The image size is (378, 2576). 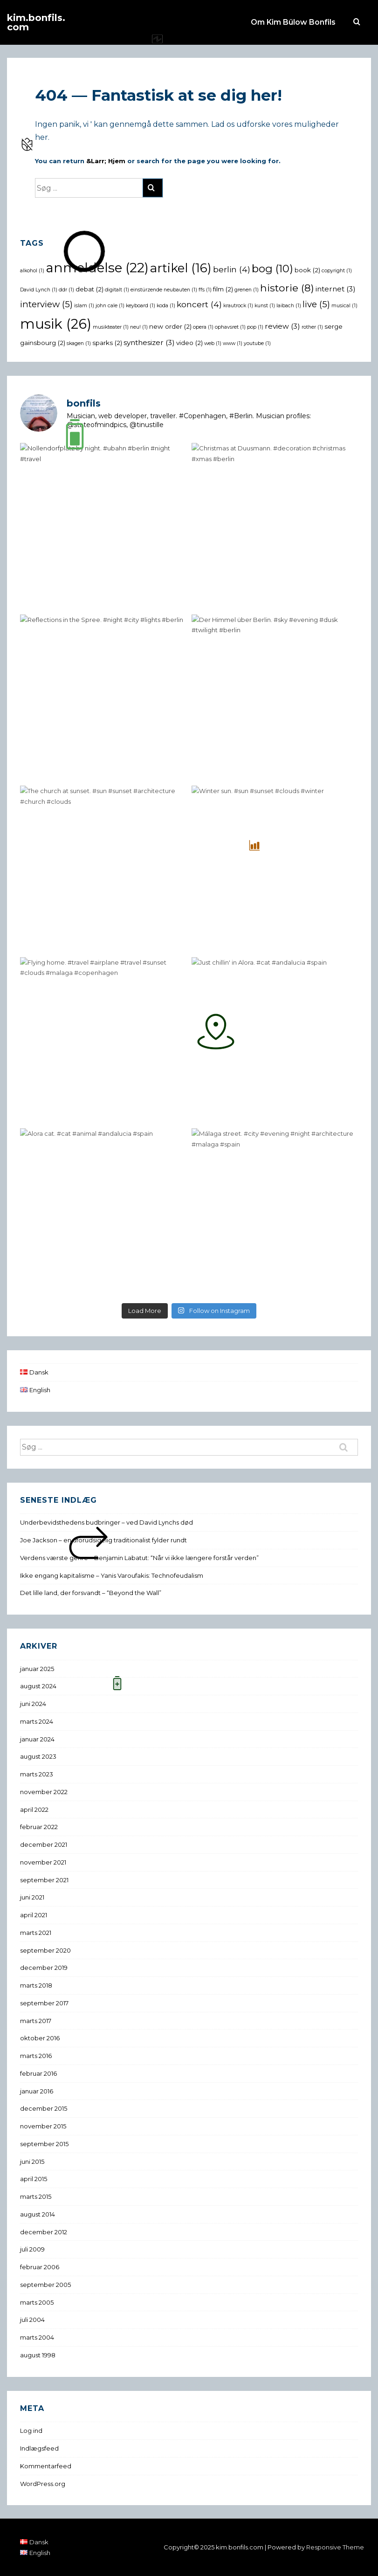 I want to click on unselected radio button or toggle option, so click(x=84, y=251).